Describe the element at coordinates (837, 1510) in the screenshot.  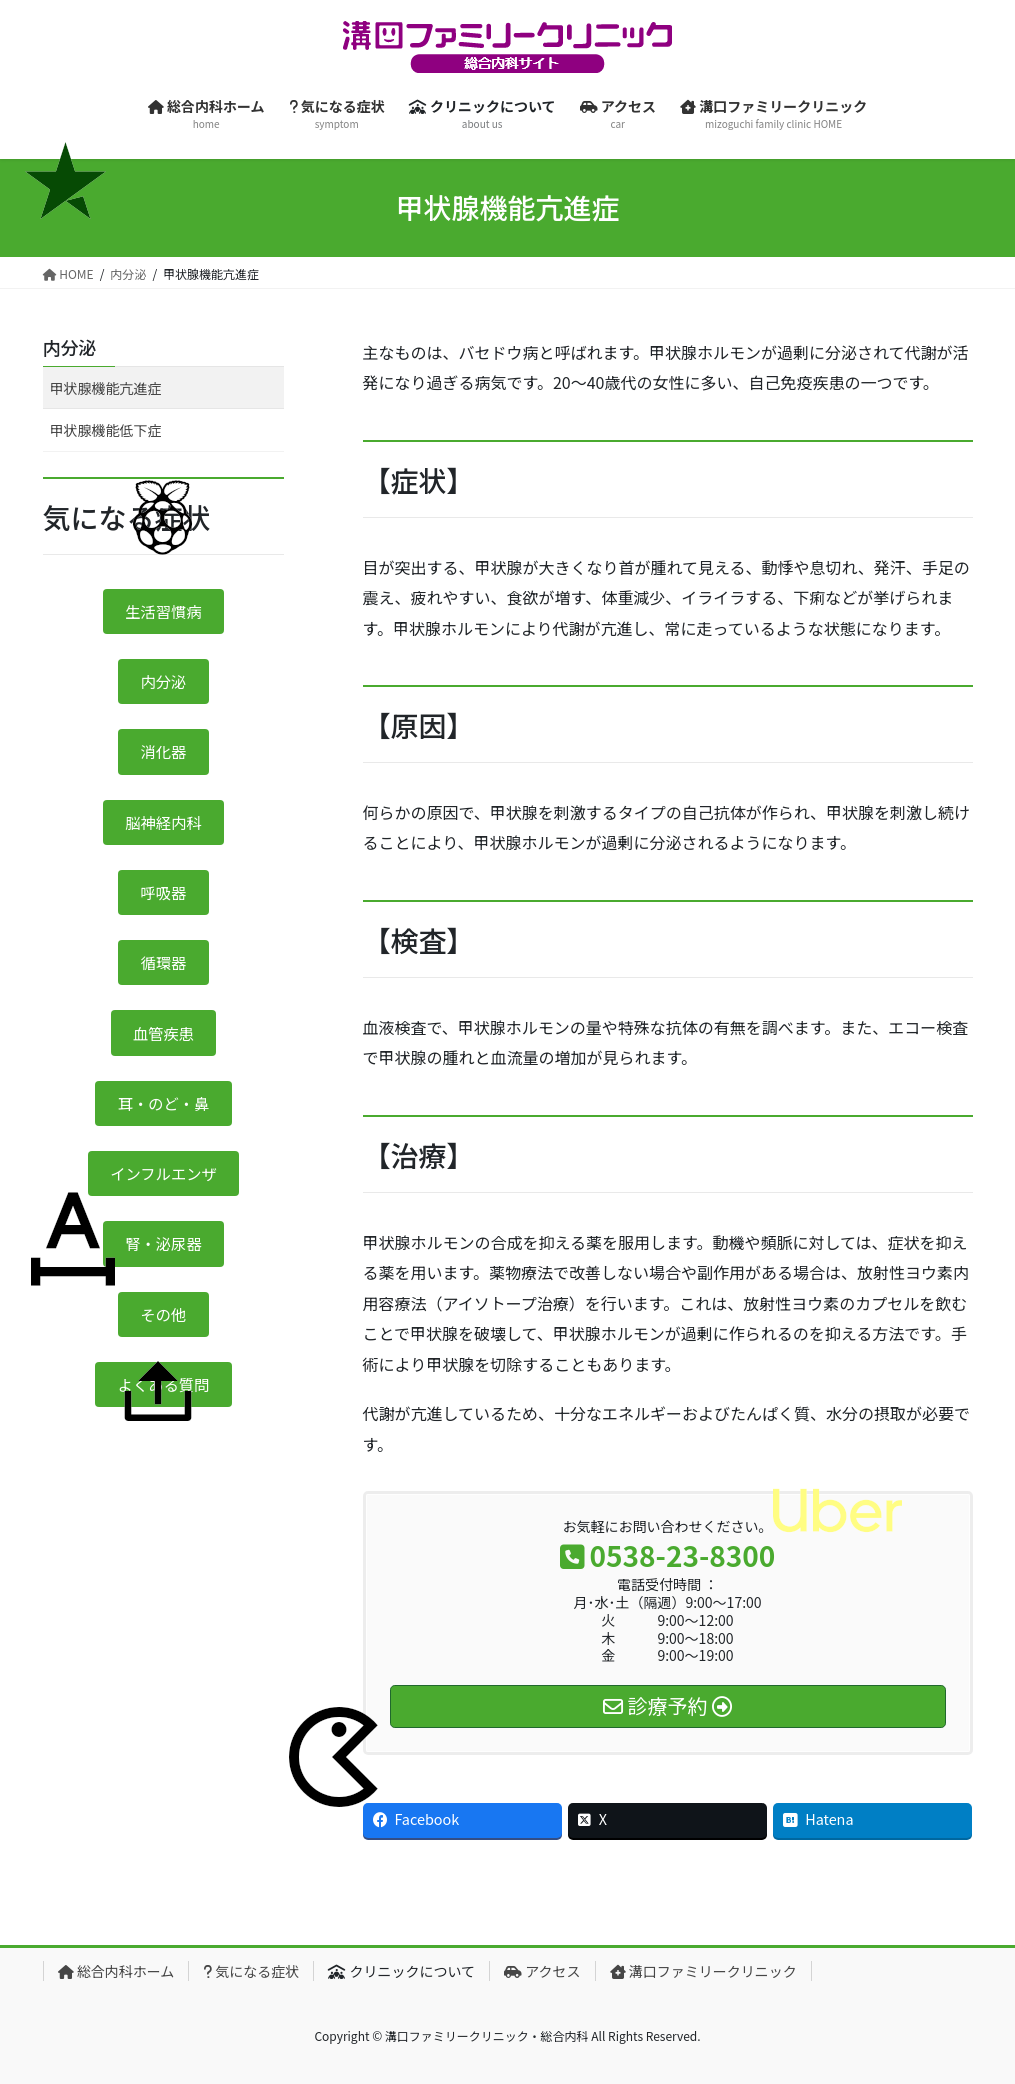
I see `open the Uber app` at that location.